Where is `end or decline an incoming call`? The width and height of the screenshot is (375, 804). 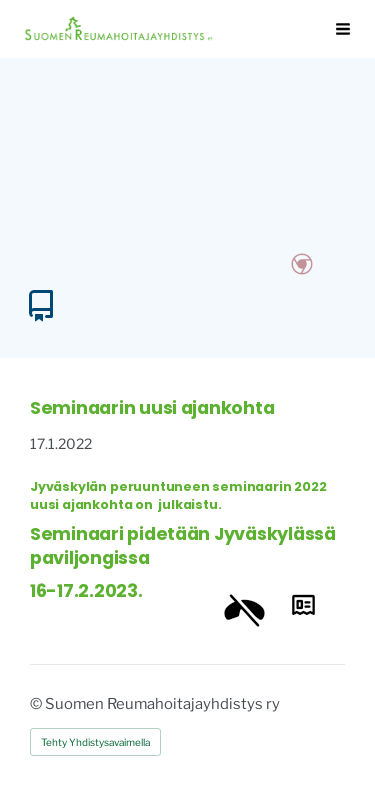 end or decline an incoming call is located at coordinates (244, 610).